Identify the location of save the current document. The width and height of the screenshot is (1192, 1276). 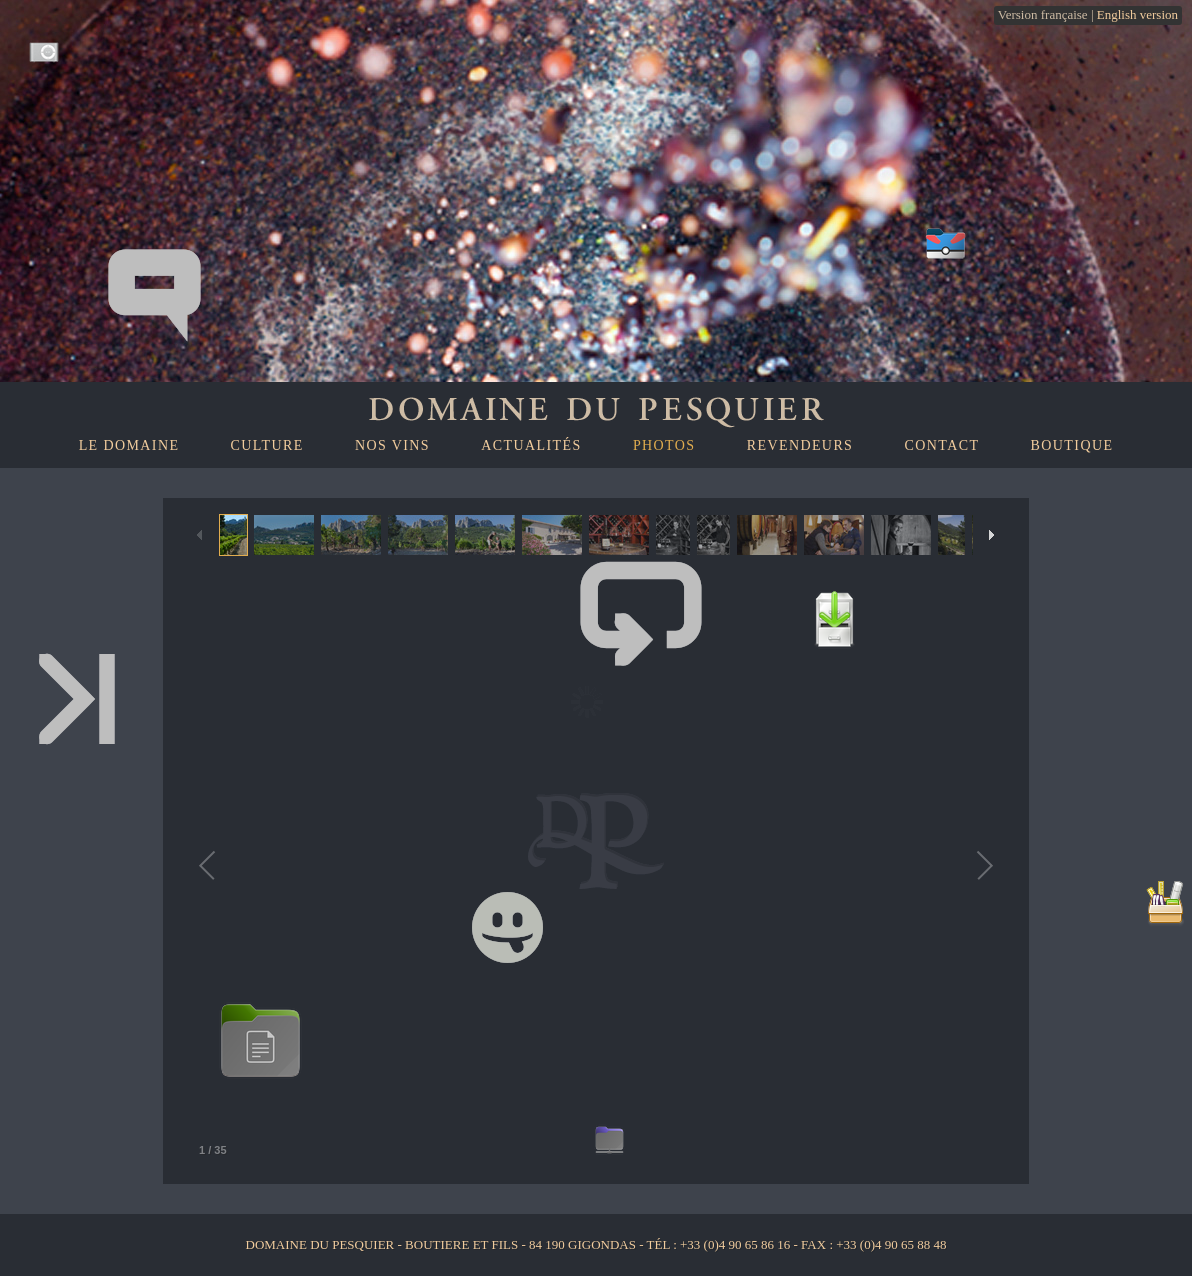
(834, 620).